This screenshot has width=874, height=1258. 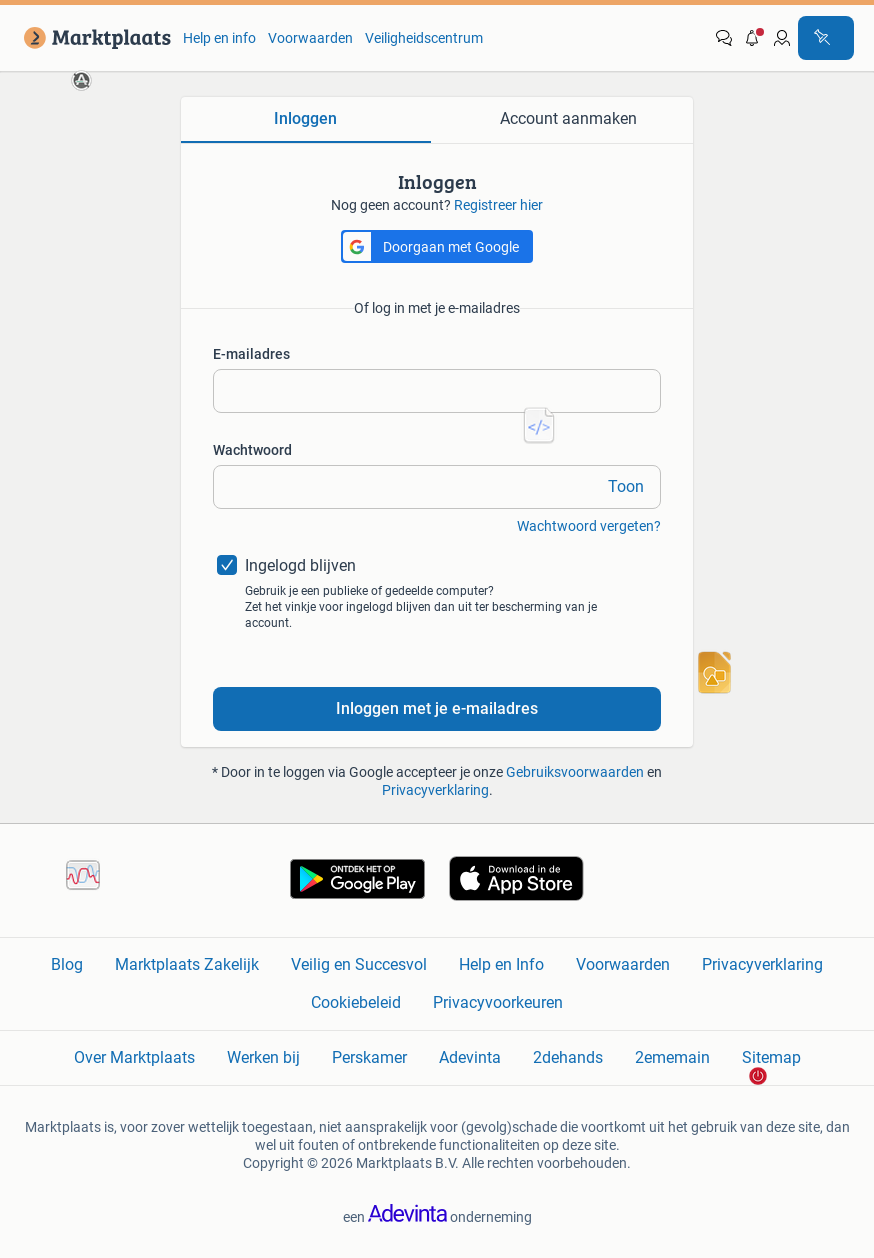 I want to click on open power statistics app, so click(x=83, y=875).